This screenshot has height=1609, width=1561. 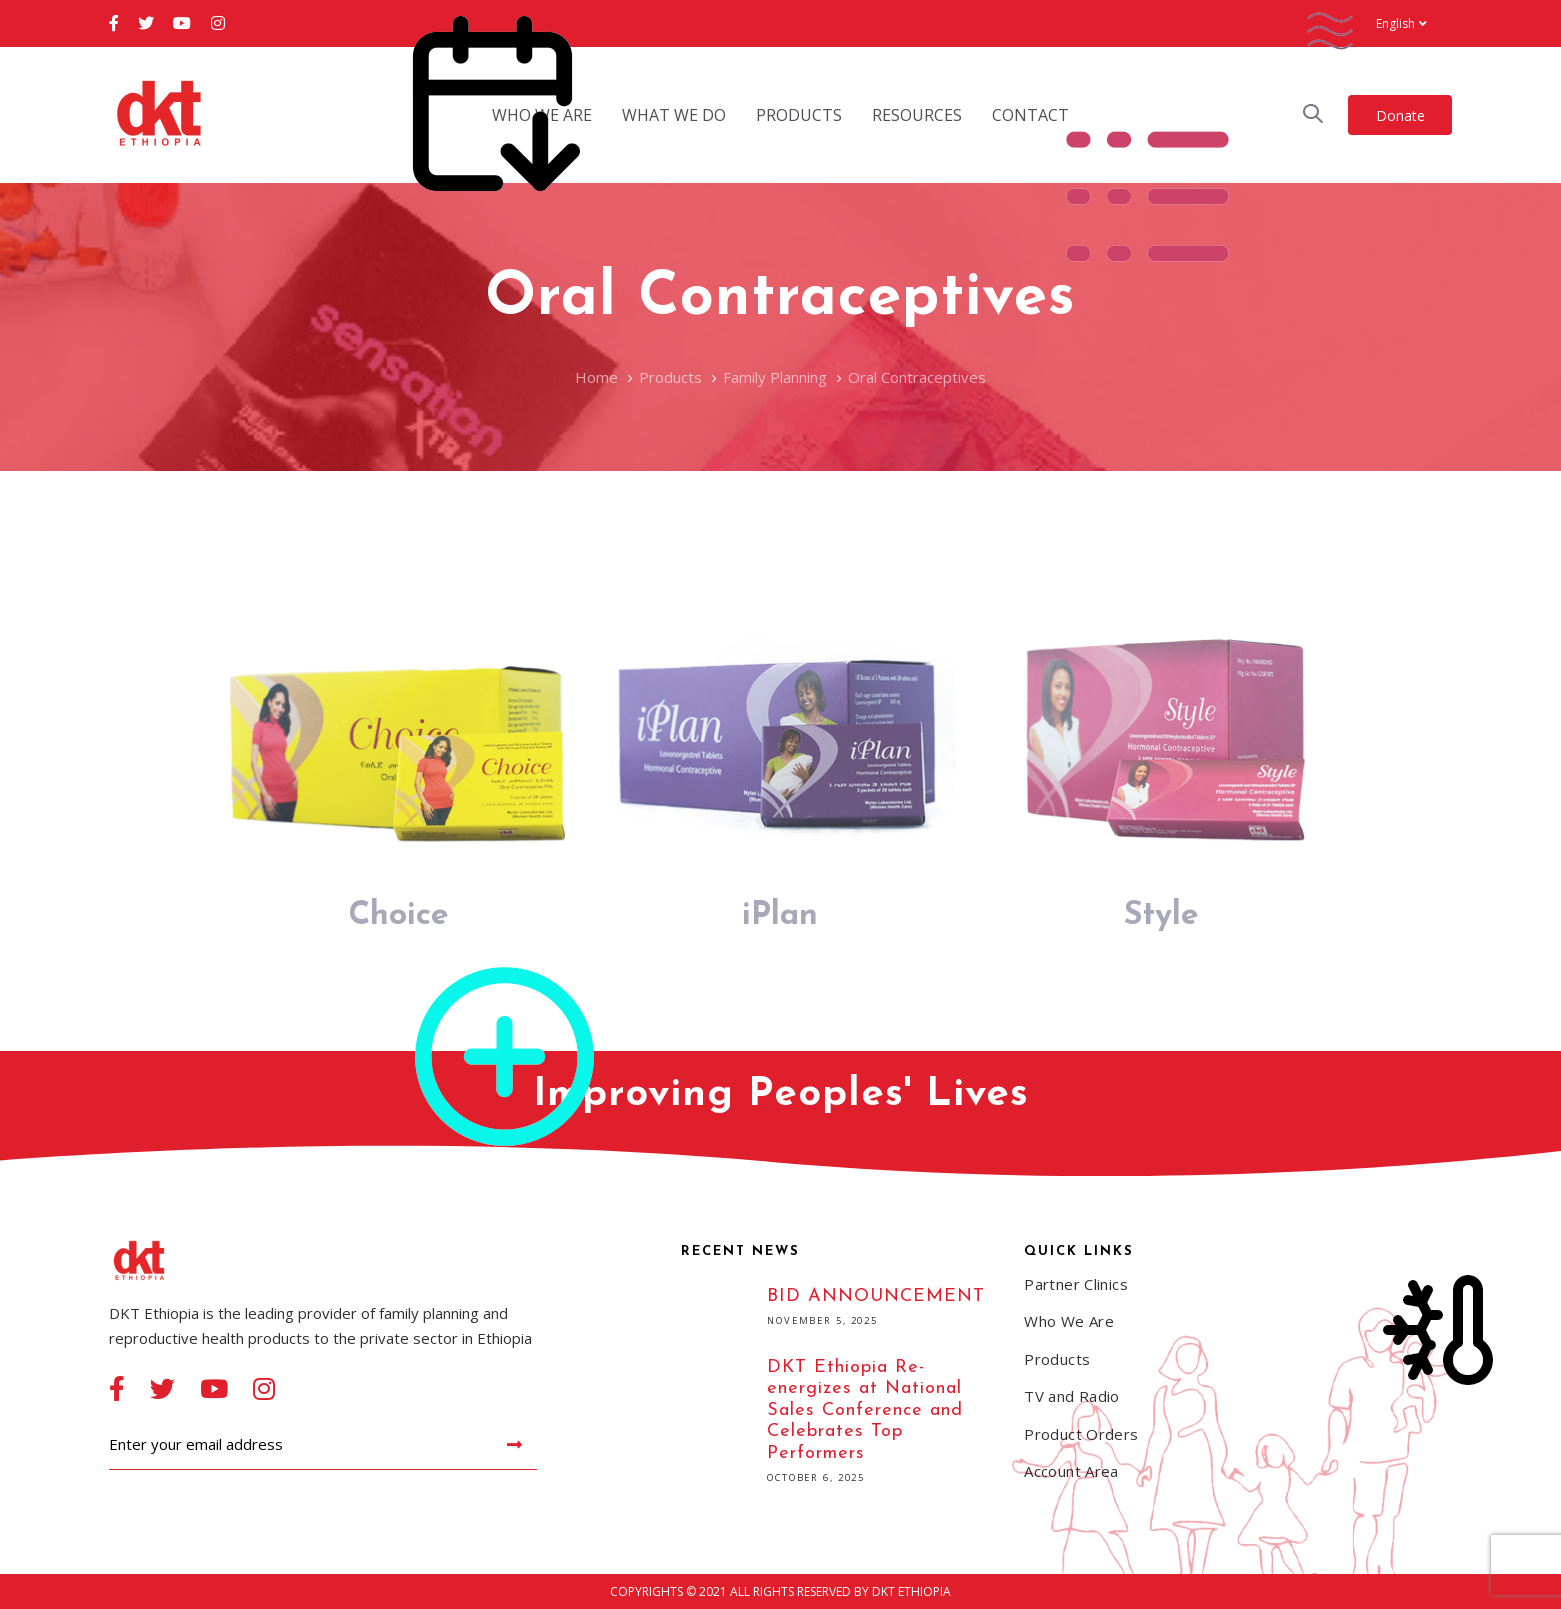 I want to click on add a new item, so click(x=504, y=1056).